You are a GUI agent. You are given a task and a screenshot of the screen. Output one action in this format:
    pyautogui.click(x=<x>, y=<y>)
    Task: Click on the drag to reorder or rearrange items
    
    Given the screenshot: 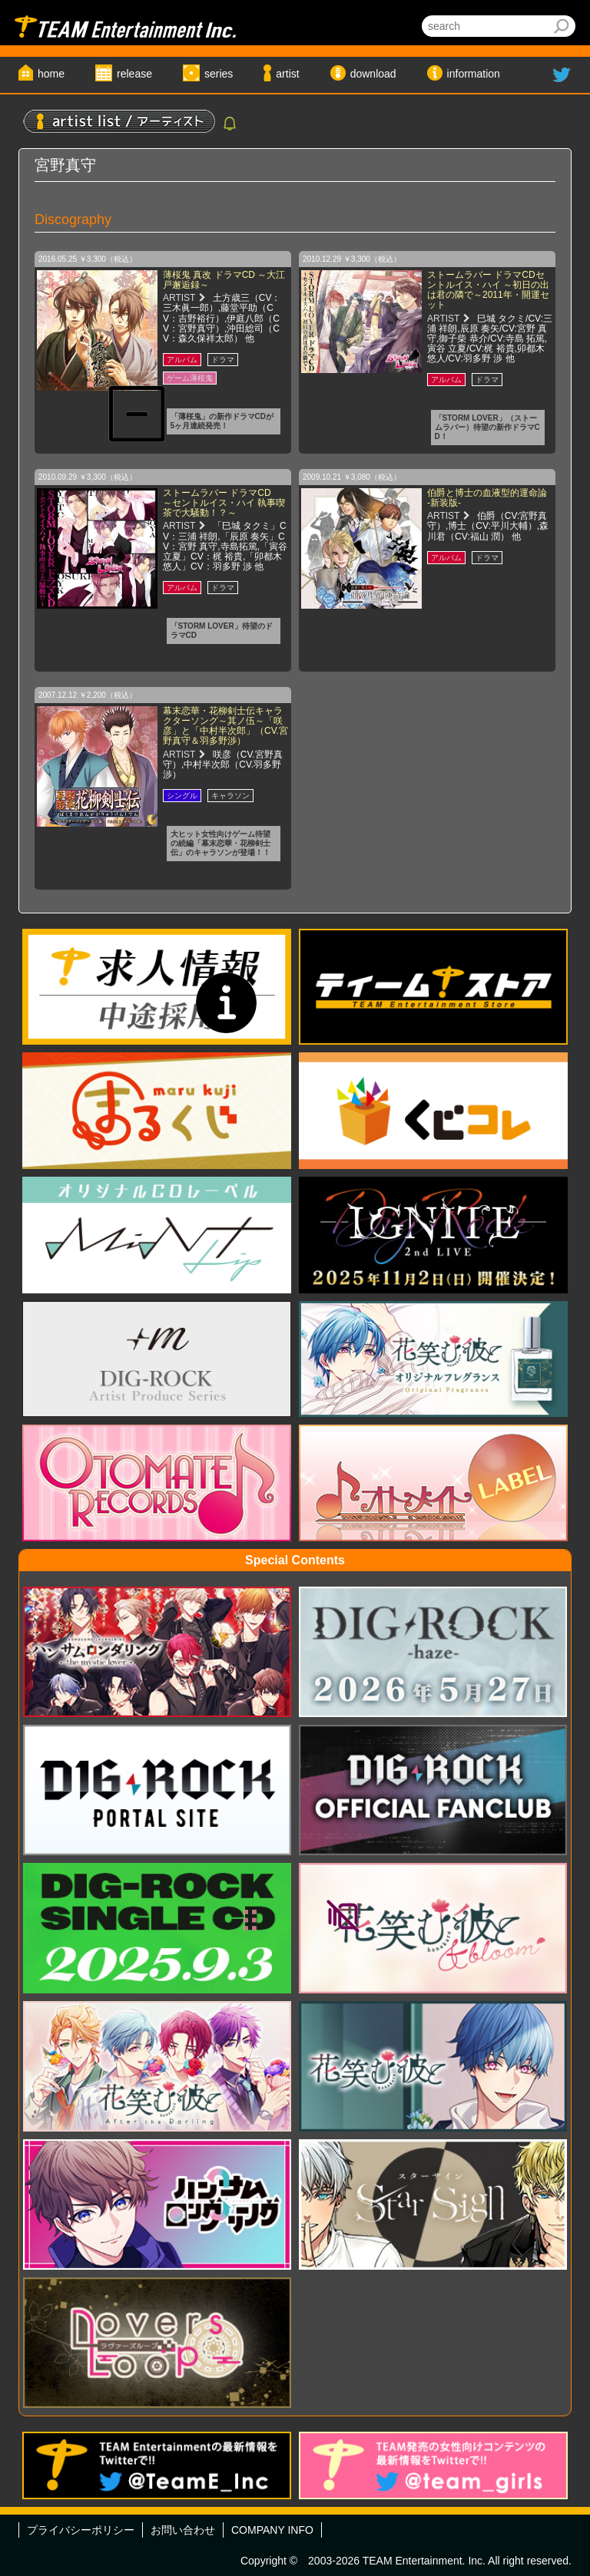 What is the action you would take?
    pyautogui.click(x=250, y=1920)
    